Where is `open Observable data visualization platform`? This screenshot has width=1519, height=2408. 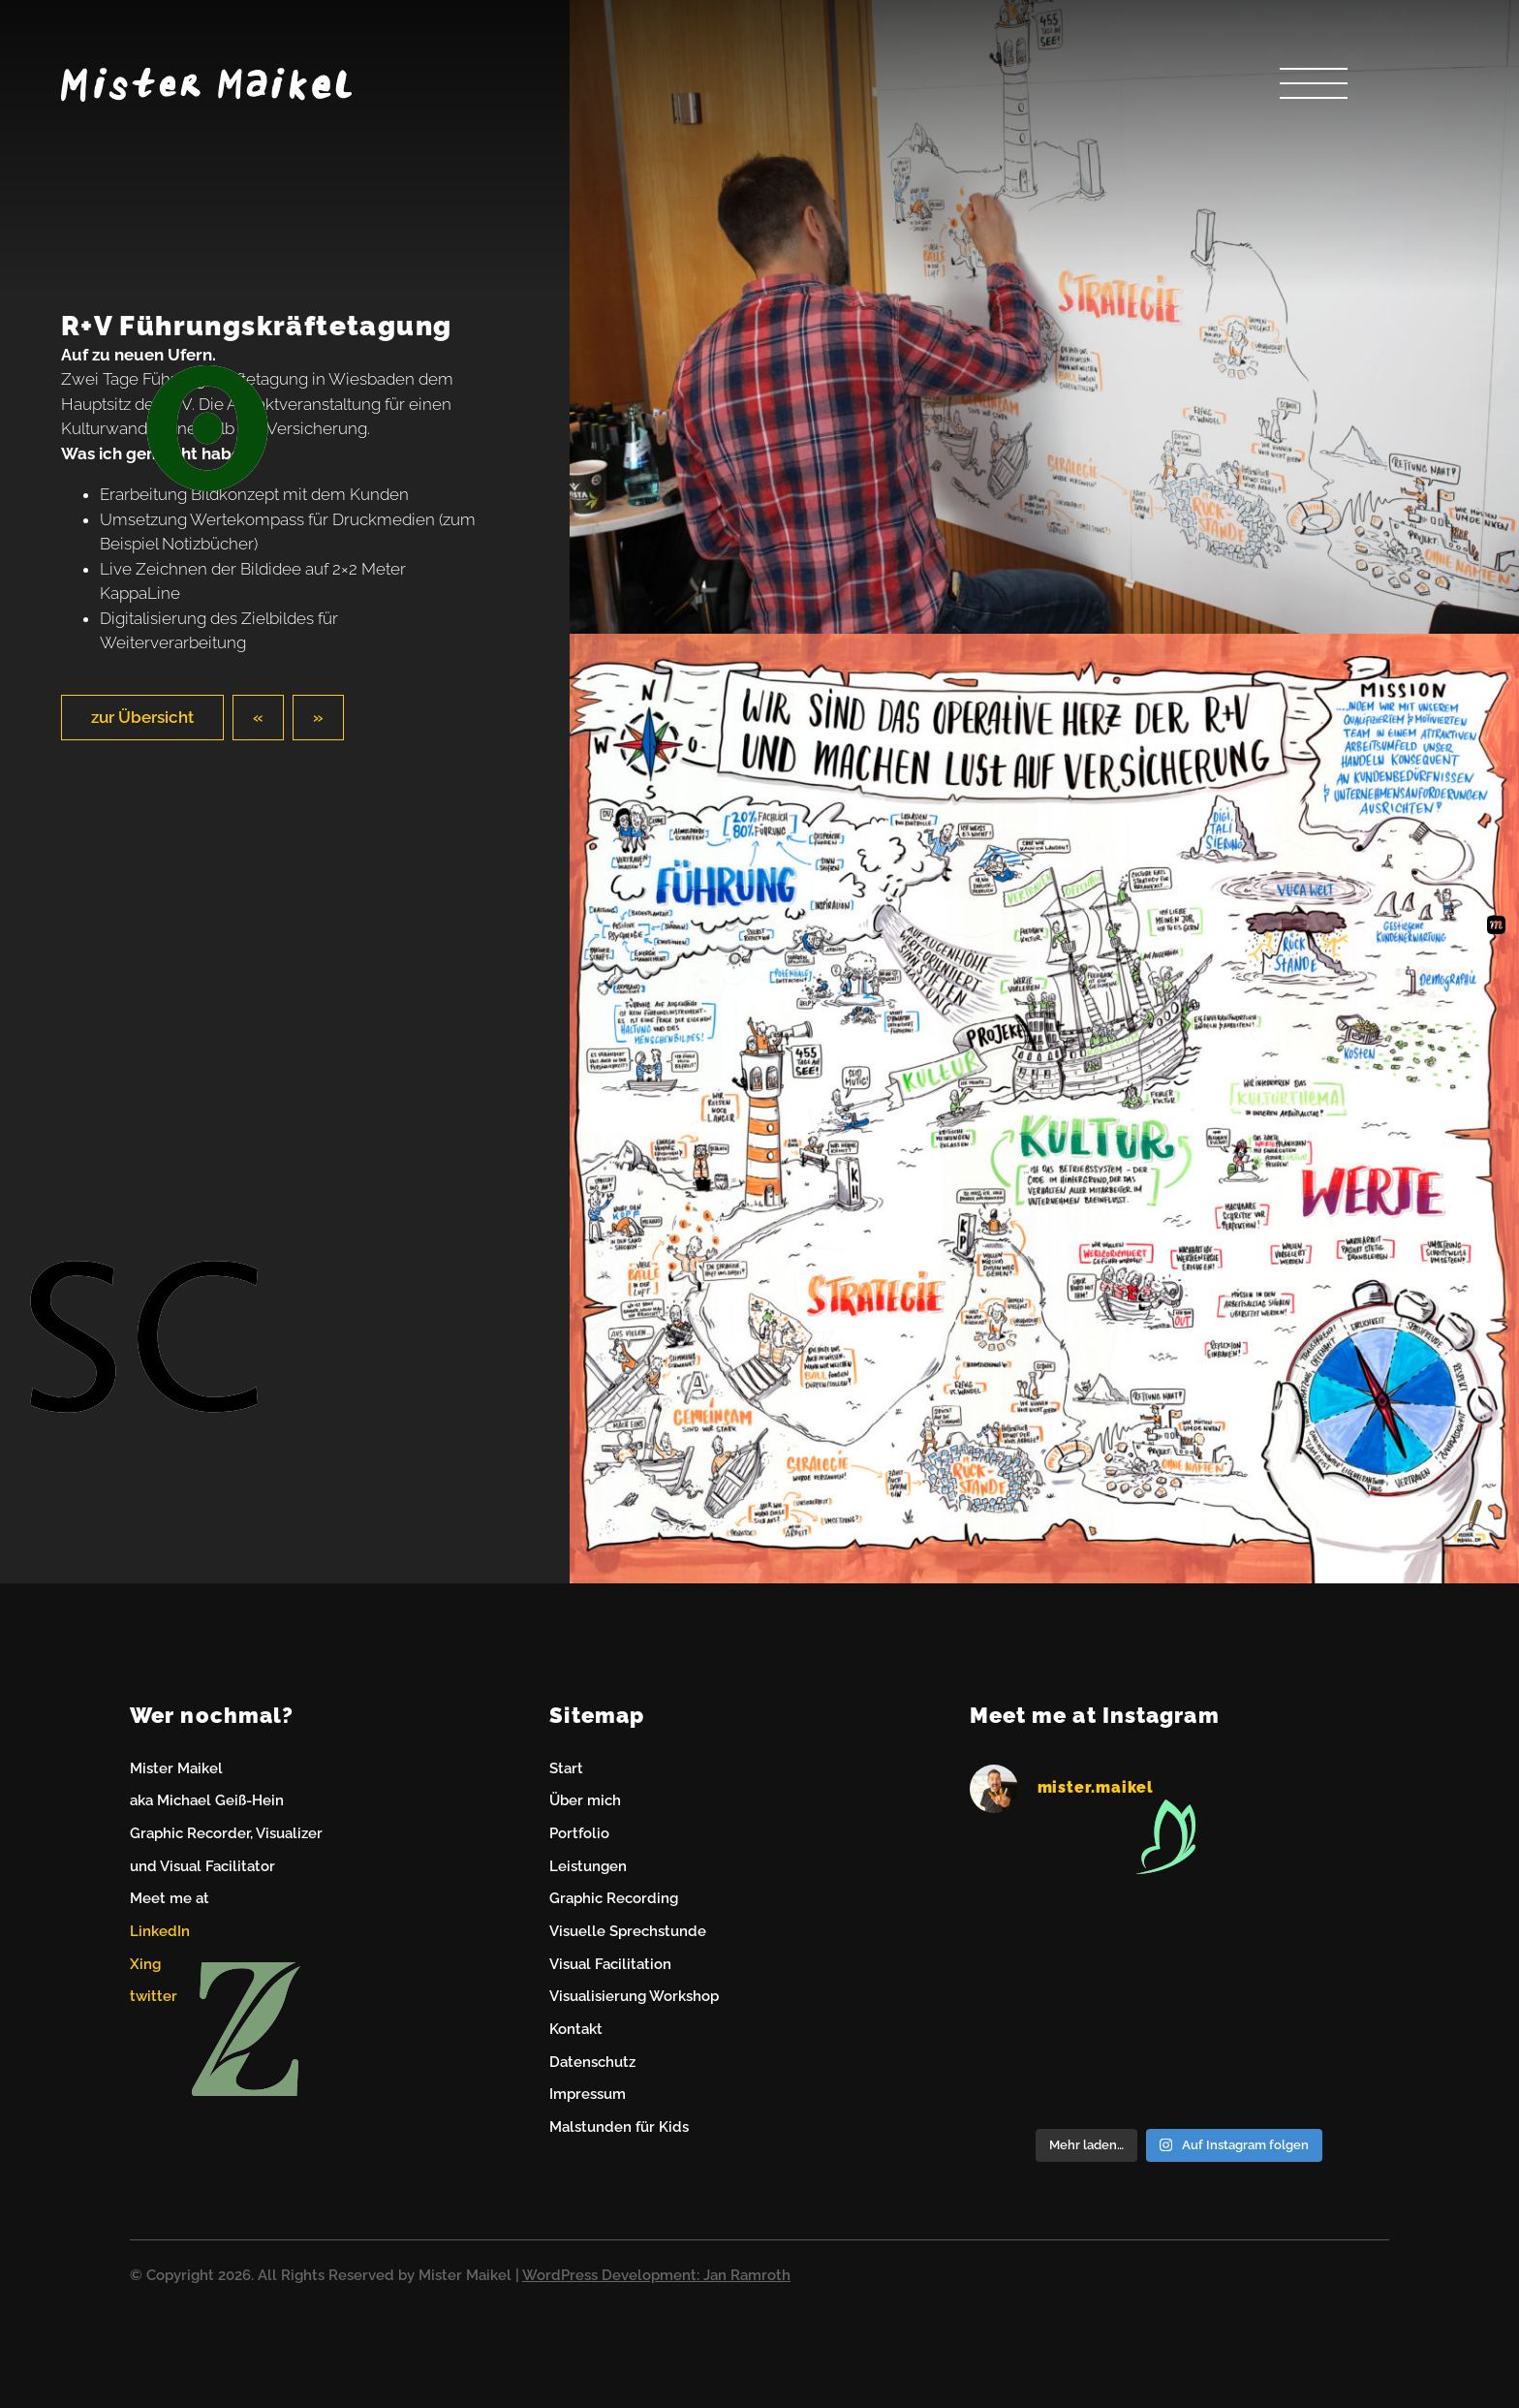
open Observable data visualization platform is located at coordinates (207, 428).